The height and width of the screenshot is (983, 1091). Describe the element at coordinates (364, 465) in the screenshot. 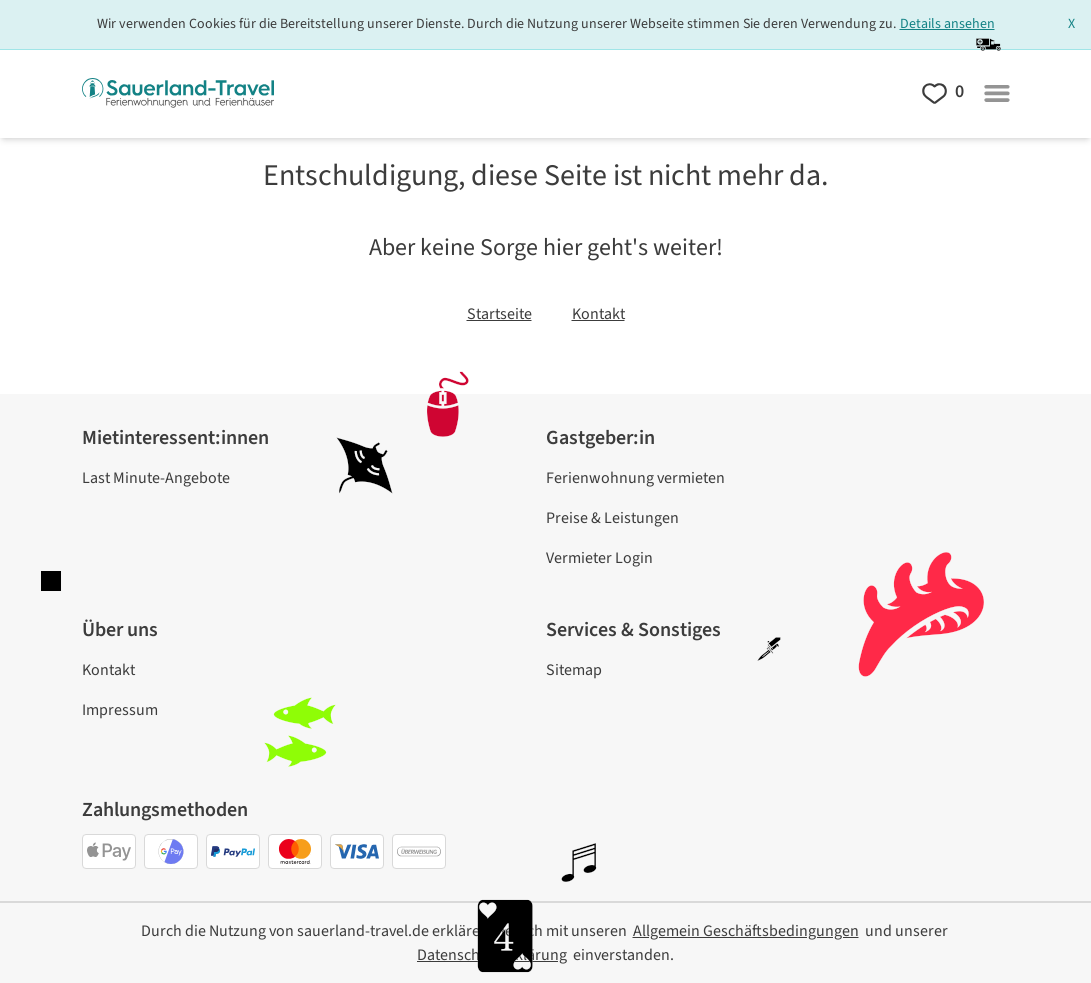

I see `indicates manta ray or marine life content` at that location.